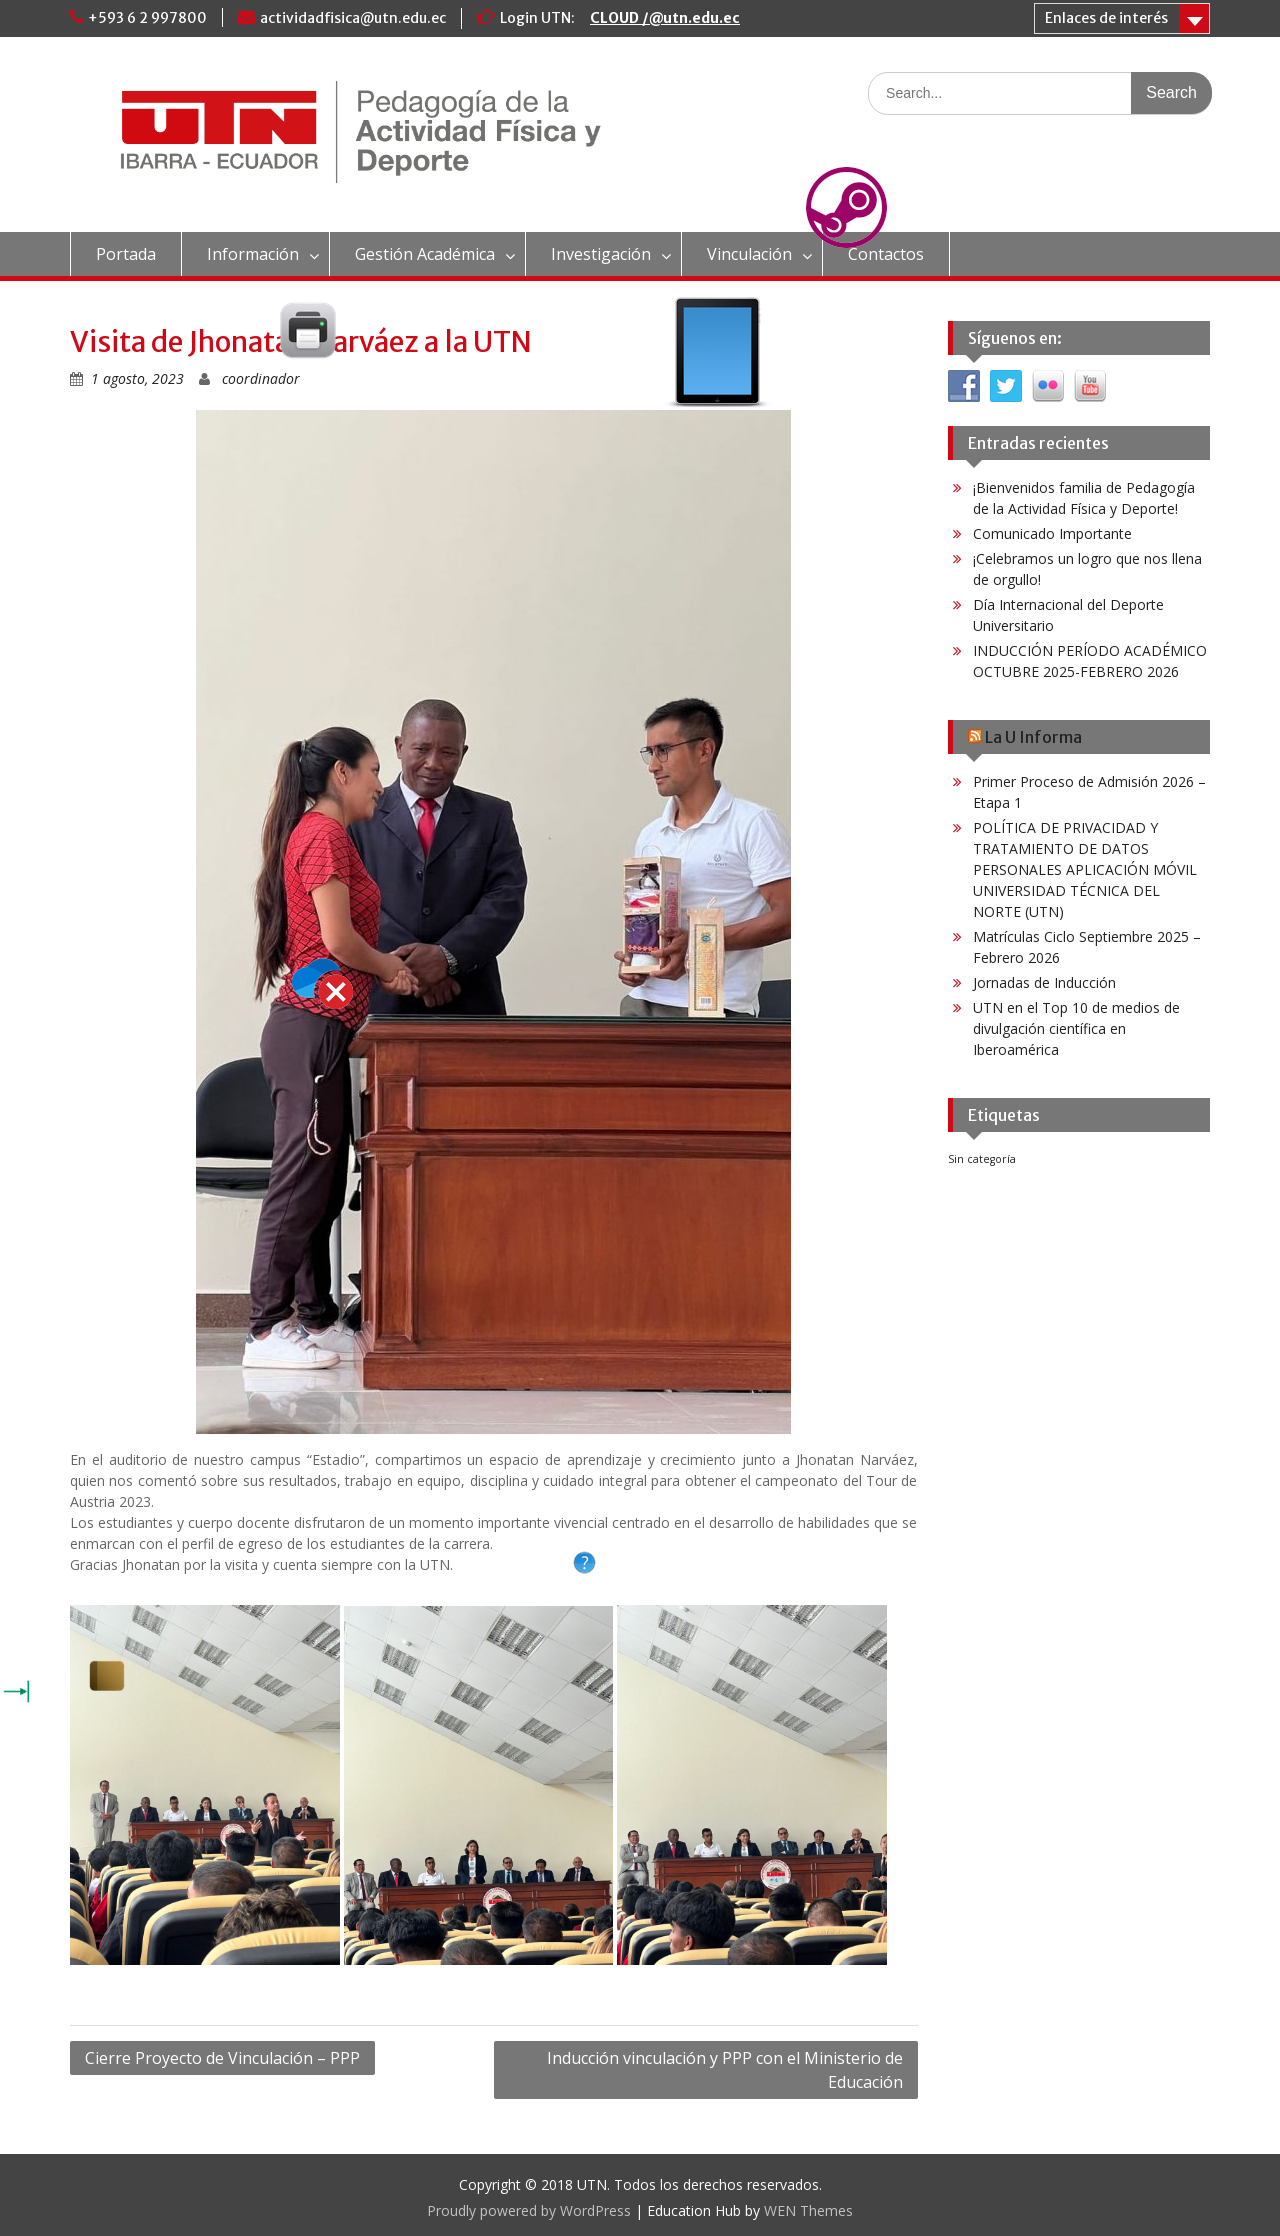 The width and height of the screenshot is (1280, 2236). I want to click on open help documentation, so click(584, 1562).